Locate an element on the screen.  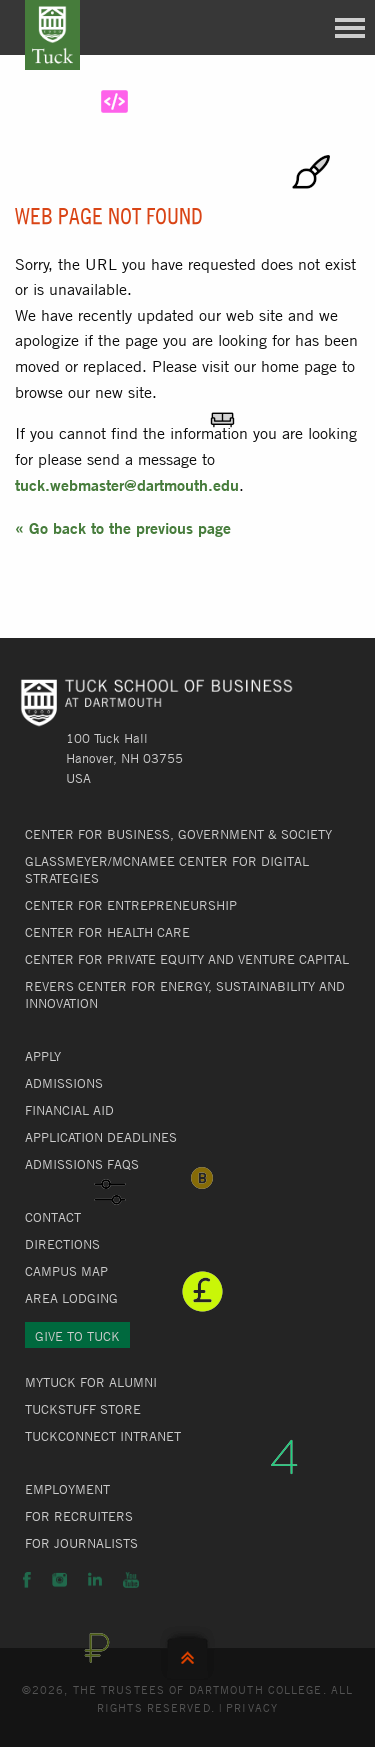
view price in russian rubles is located at coordinates (97, 1648).